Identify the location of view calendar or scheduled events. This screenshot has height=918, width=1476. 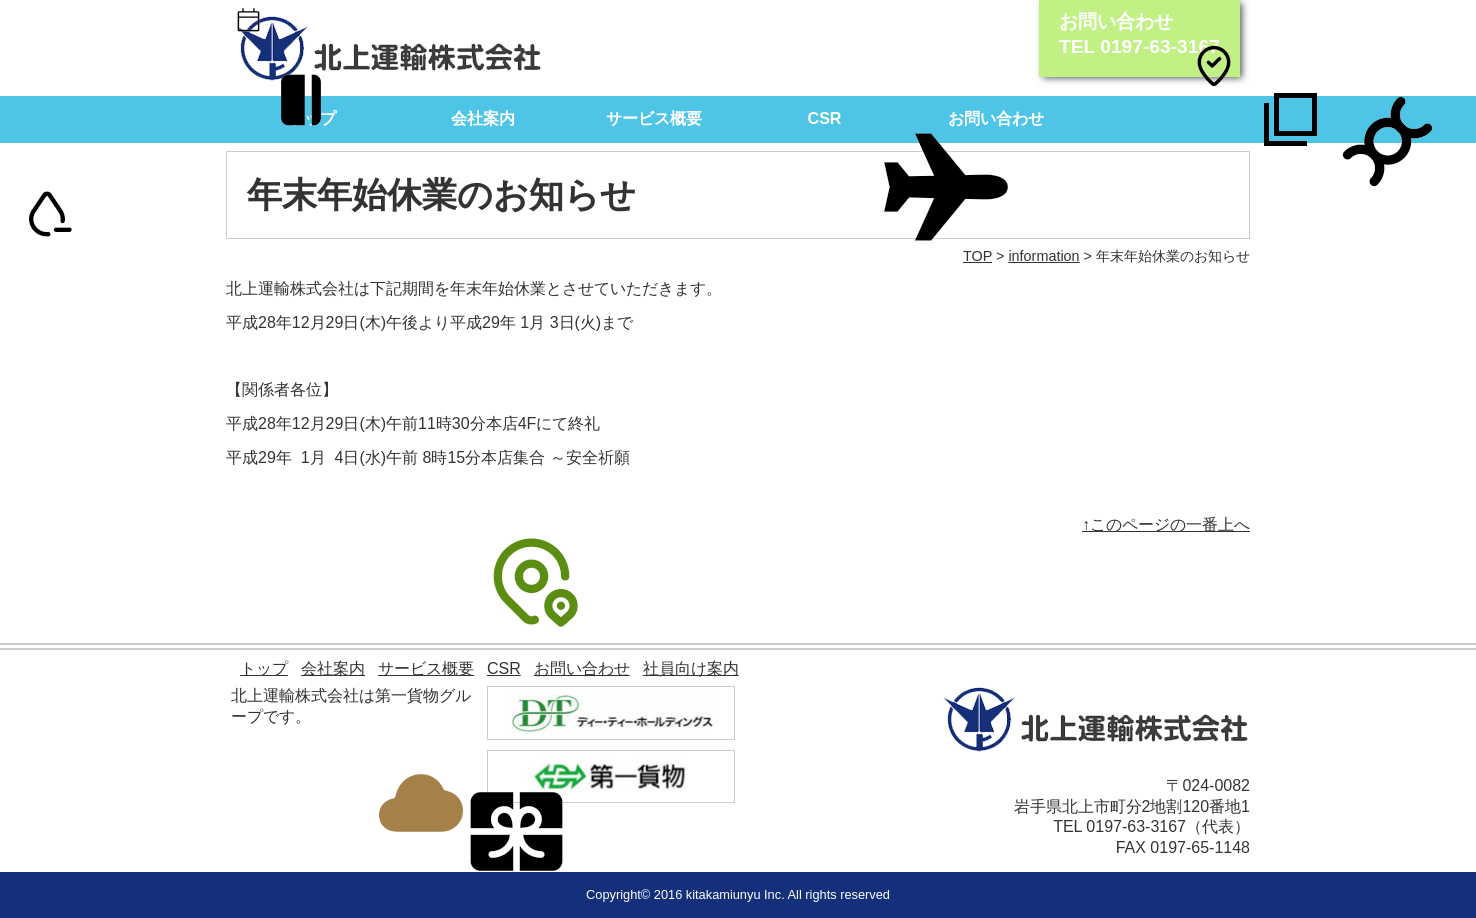
(248, 20).